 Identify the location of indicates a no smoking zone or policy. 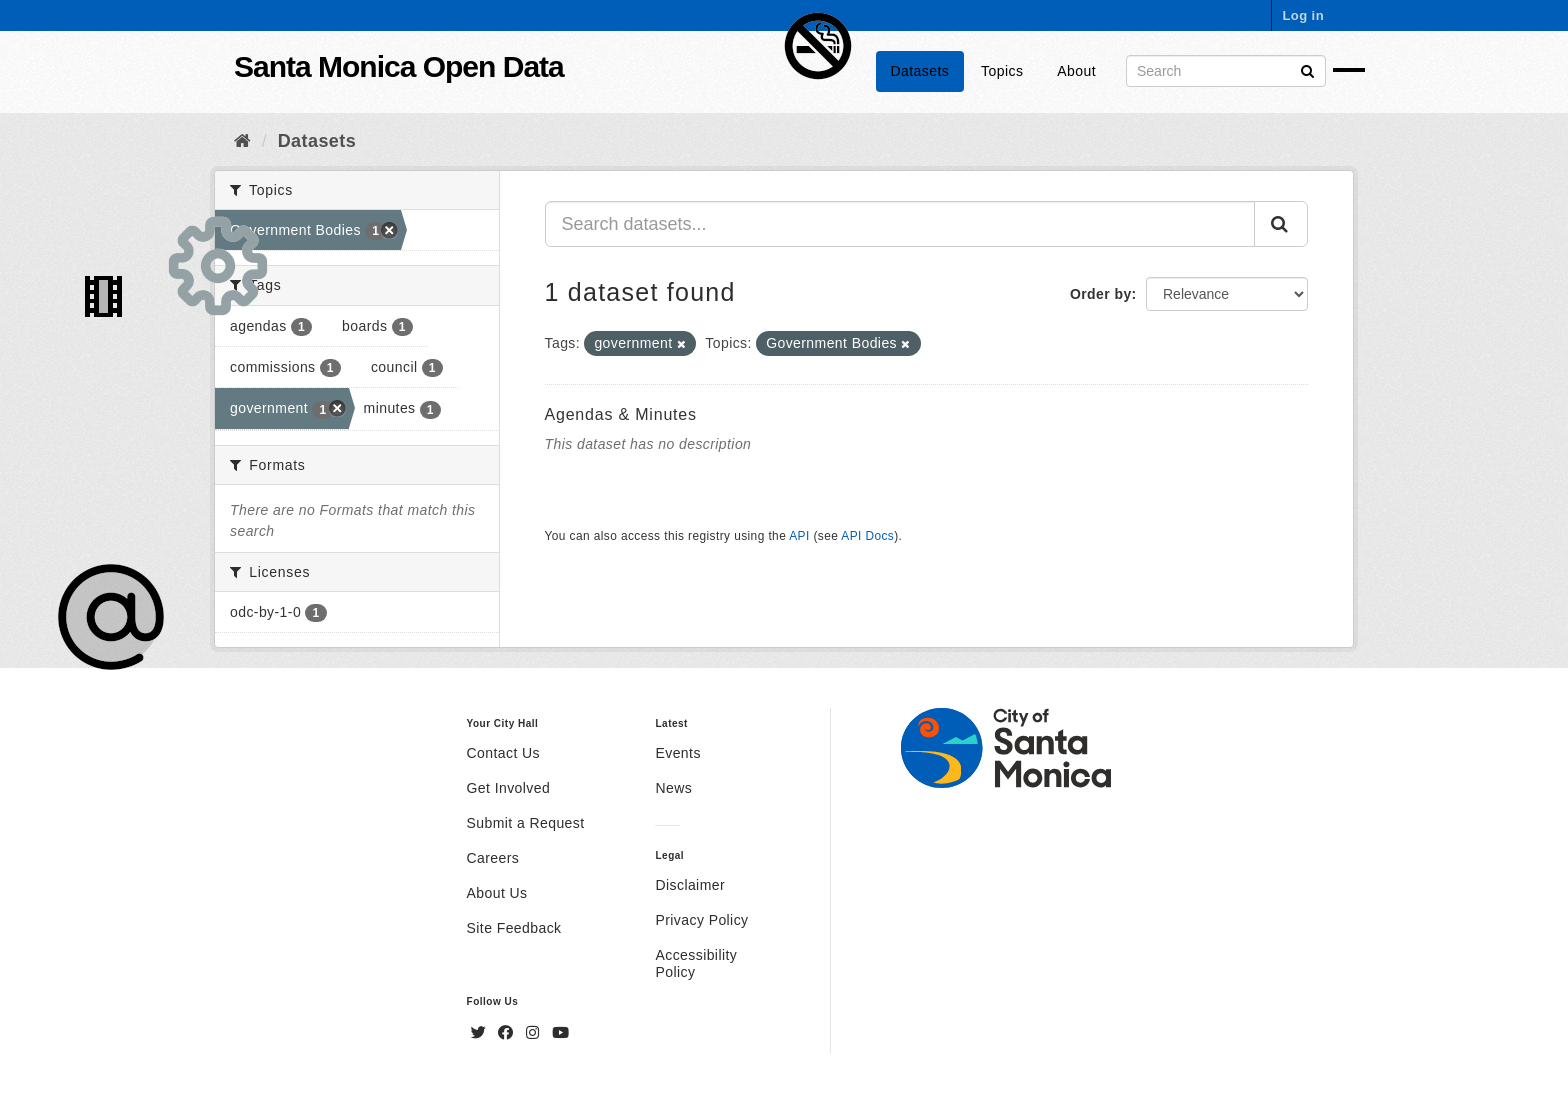
(818, 46).